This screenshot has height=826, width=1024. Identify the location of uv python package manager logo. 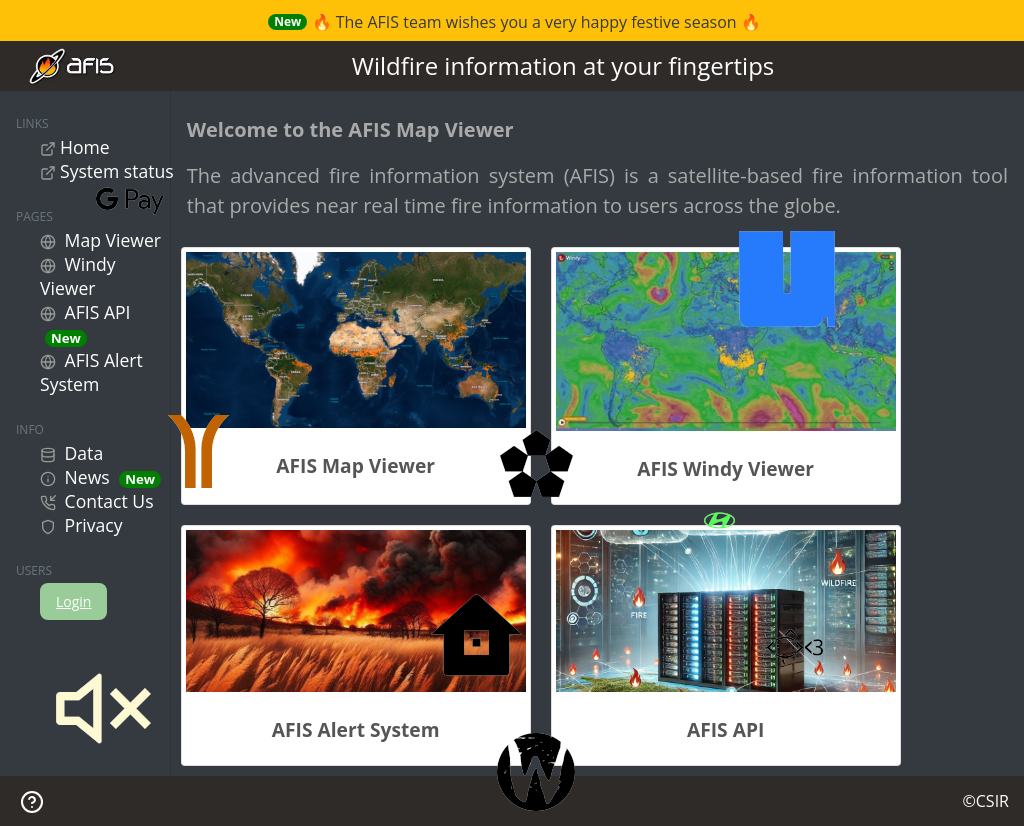
(787, 279).